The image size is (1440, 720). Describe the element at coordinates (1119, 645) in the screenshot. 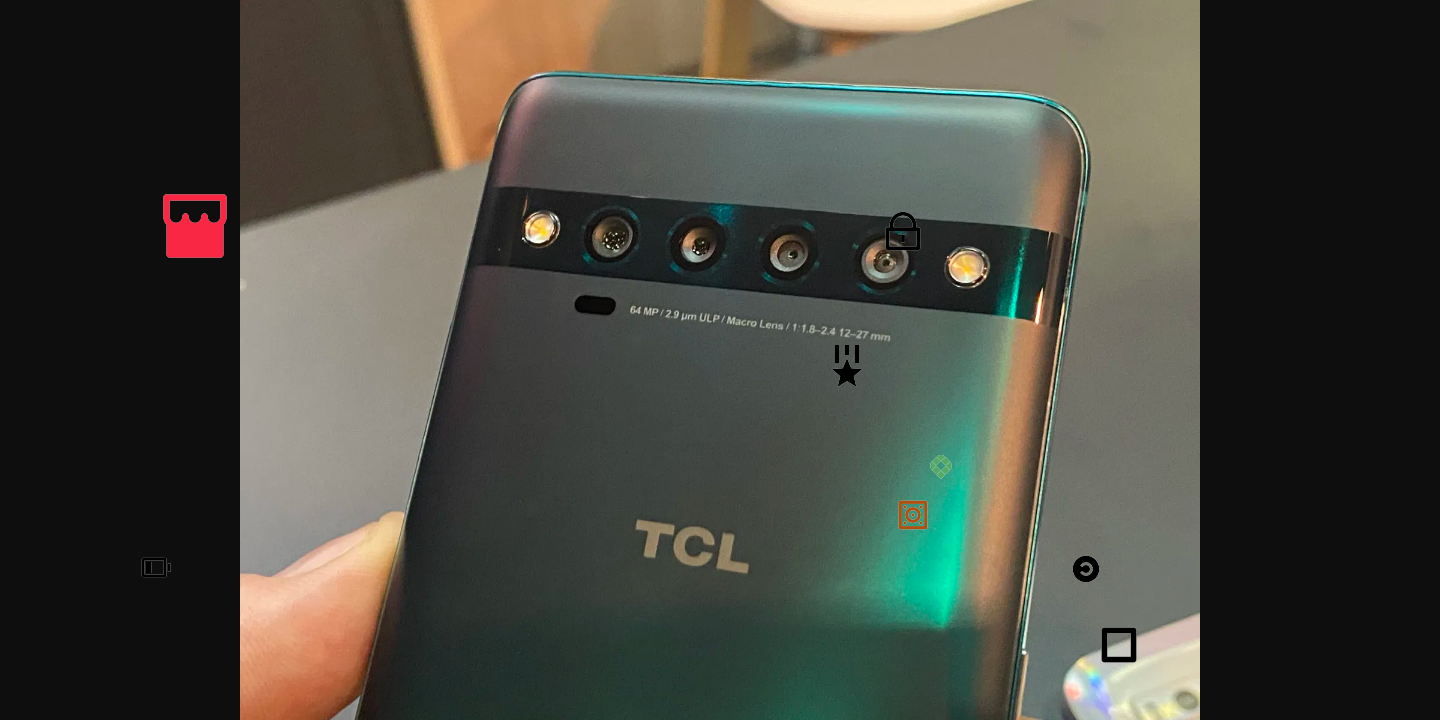

I see `stop media playback` at that location.